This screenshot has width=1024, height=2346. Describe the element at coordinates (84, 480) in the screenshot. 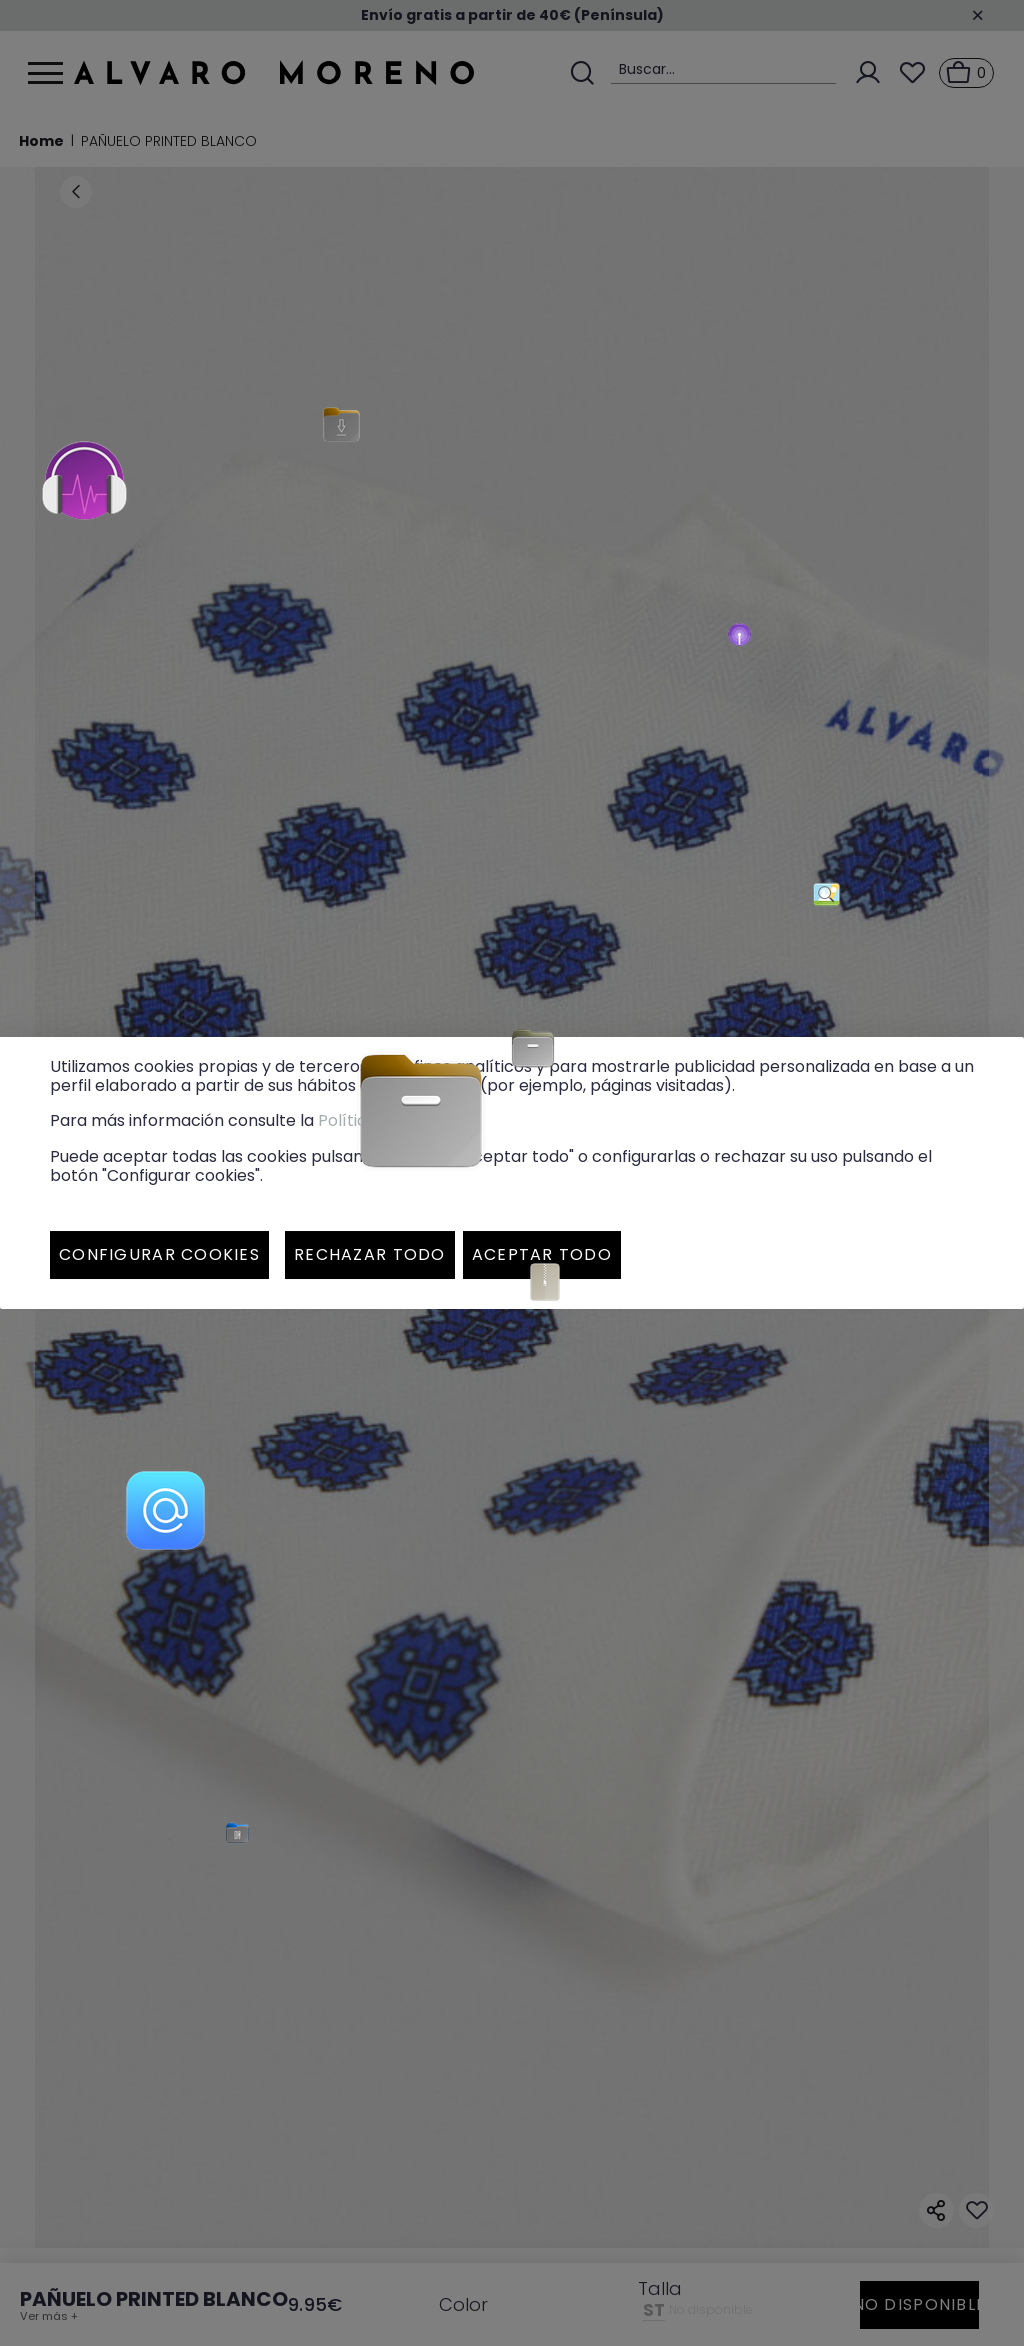

I see `audio output device connected` at that location.